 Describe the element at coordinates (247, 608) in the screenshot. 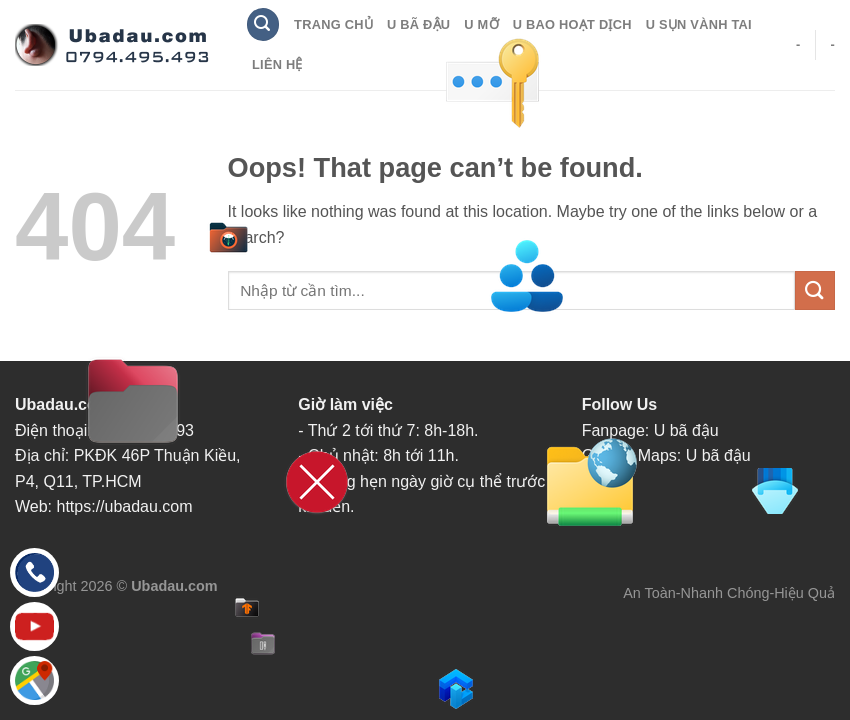

I see `open tensorflow project folder` at that location.